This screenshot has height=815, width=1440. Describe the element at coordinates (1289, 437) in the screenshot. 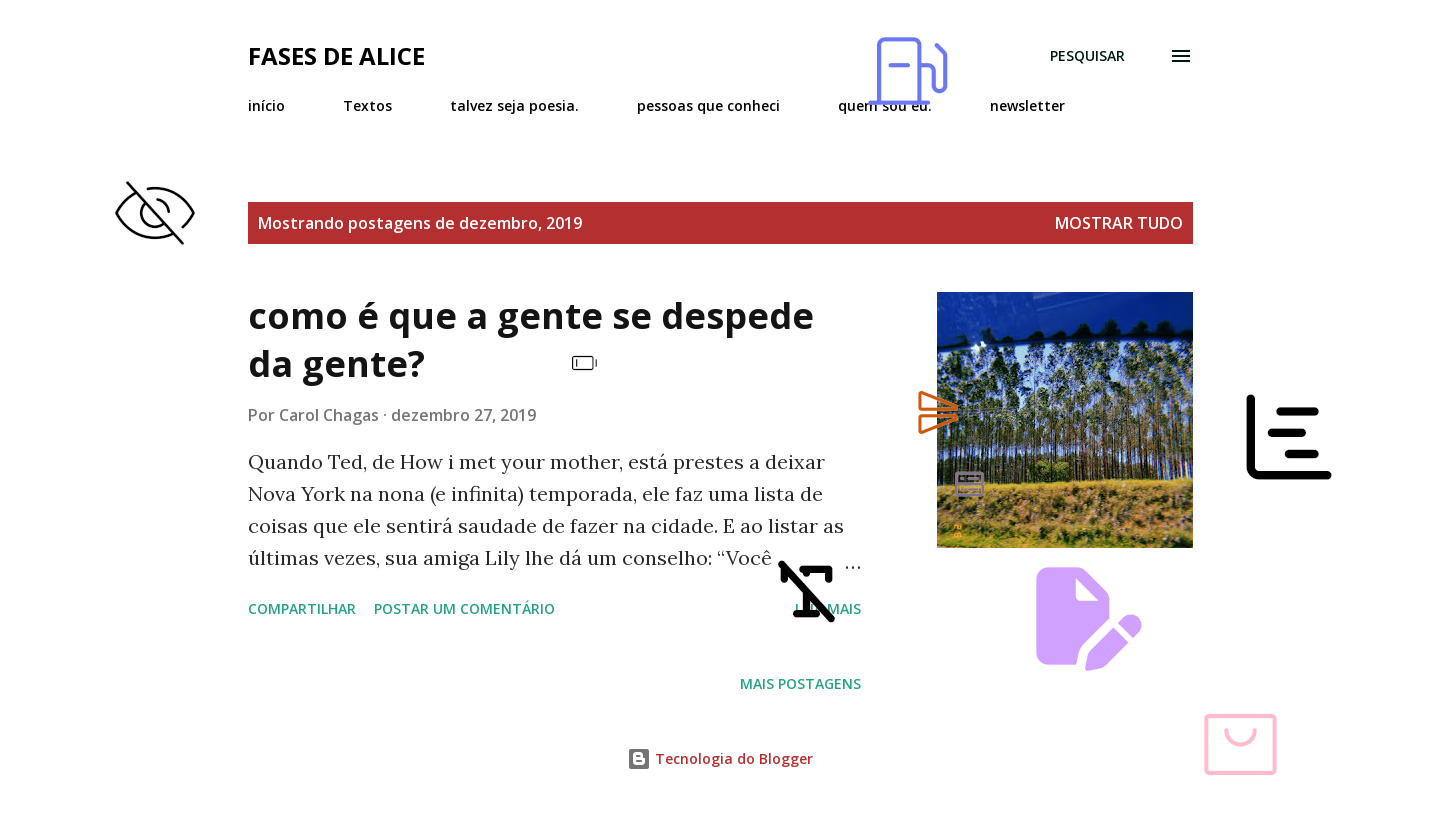

I see `view project timeline or schedule` at that location.